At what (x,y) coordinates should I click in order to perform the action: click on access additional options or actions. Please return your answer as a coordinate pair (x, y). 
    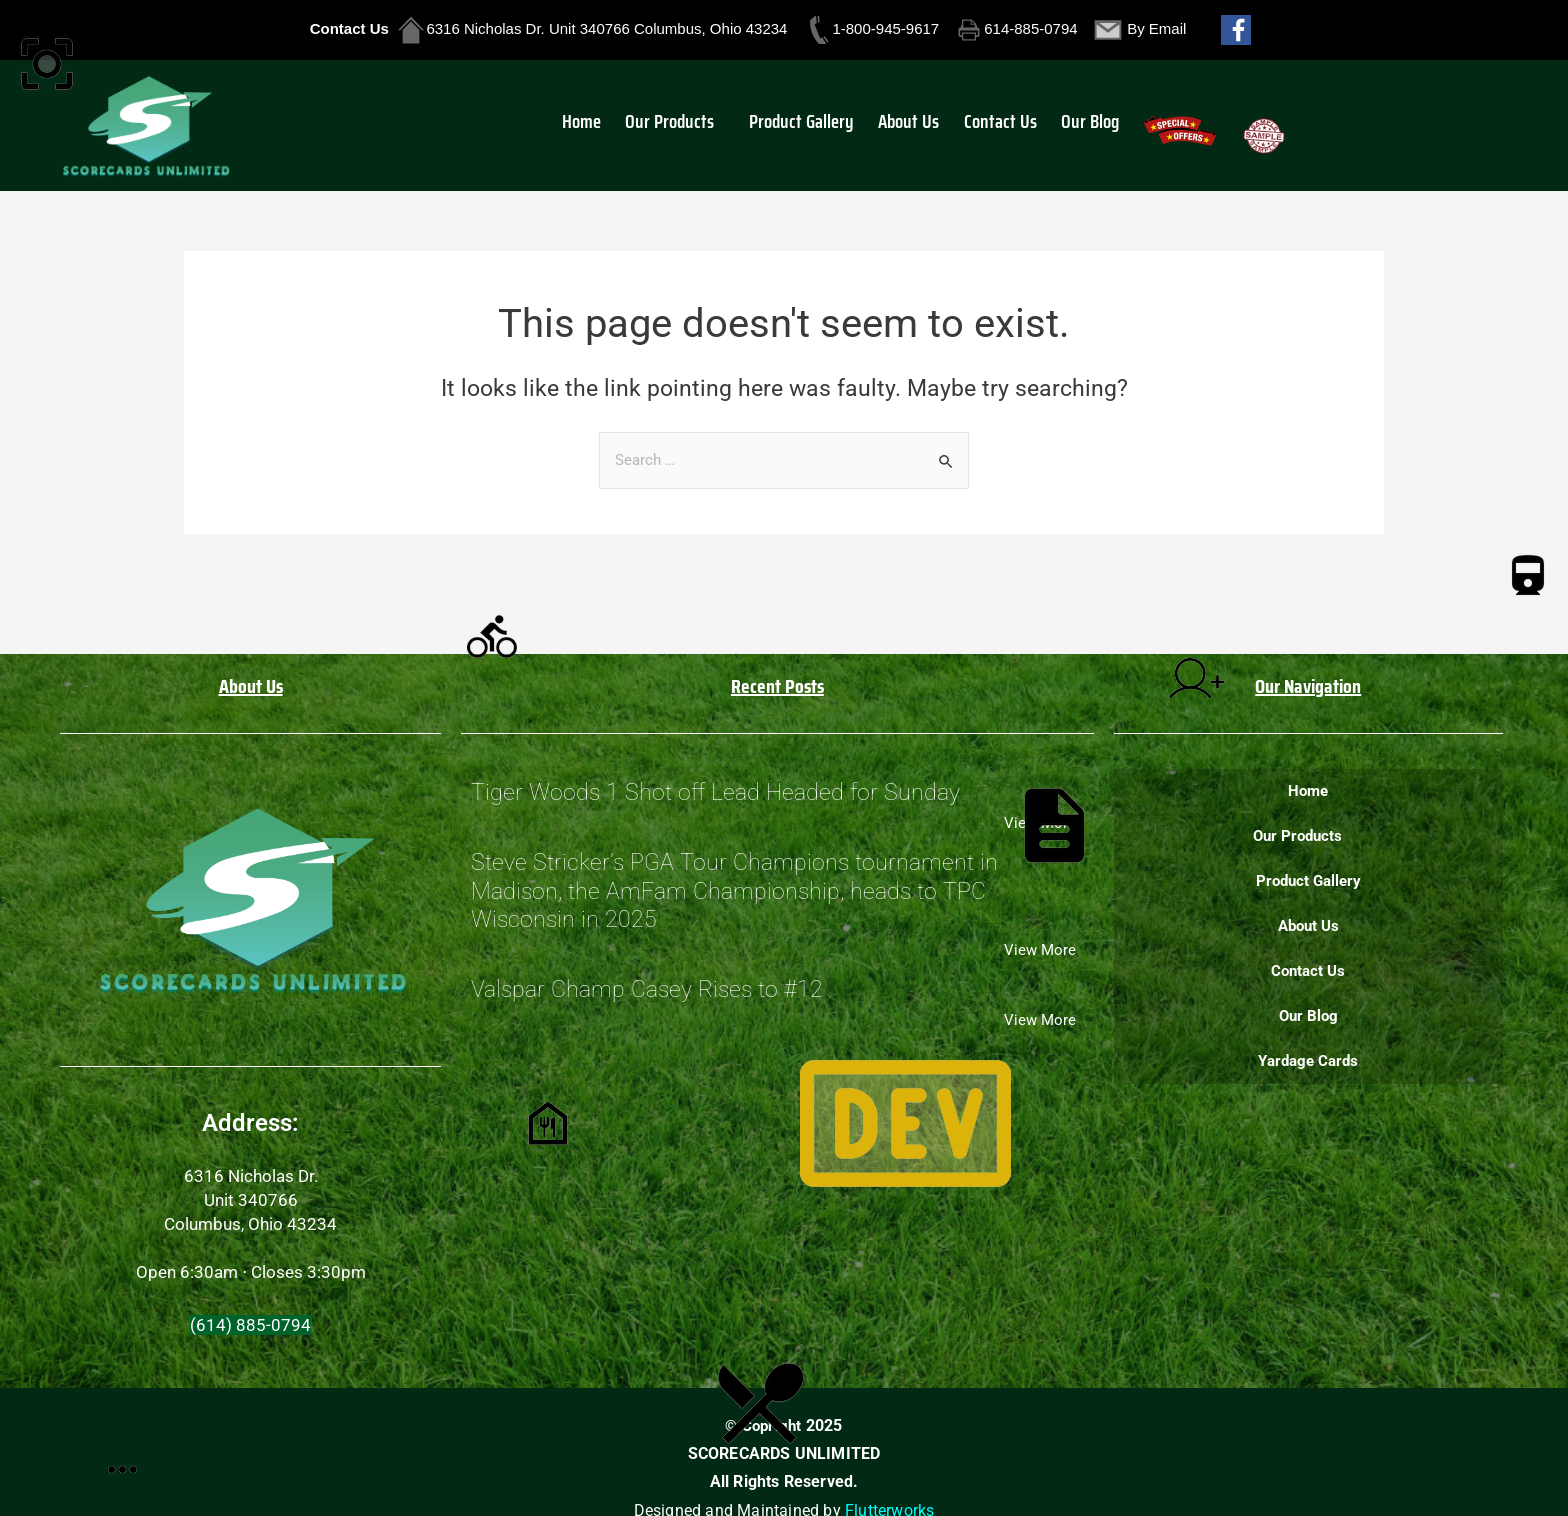
    Looking at the image, I should click on (122, 1469).